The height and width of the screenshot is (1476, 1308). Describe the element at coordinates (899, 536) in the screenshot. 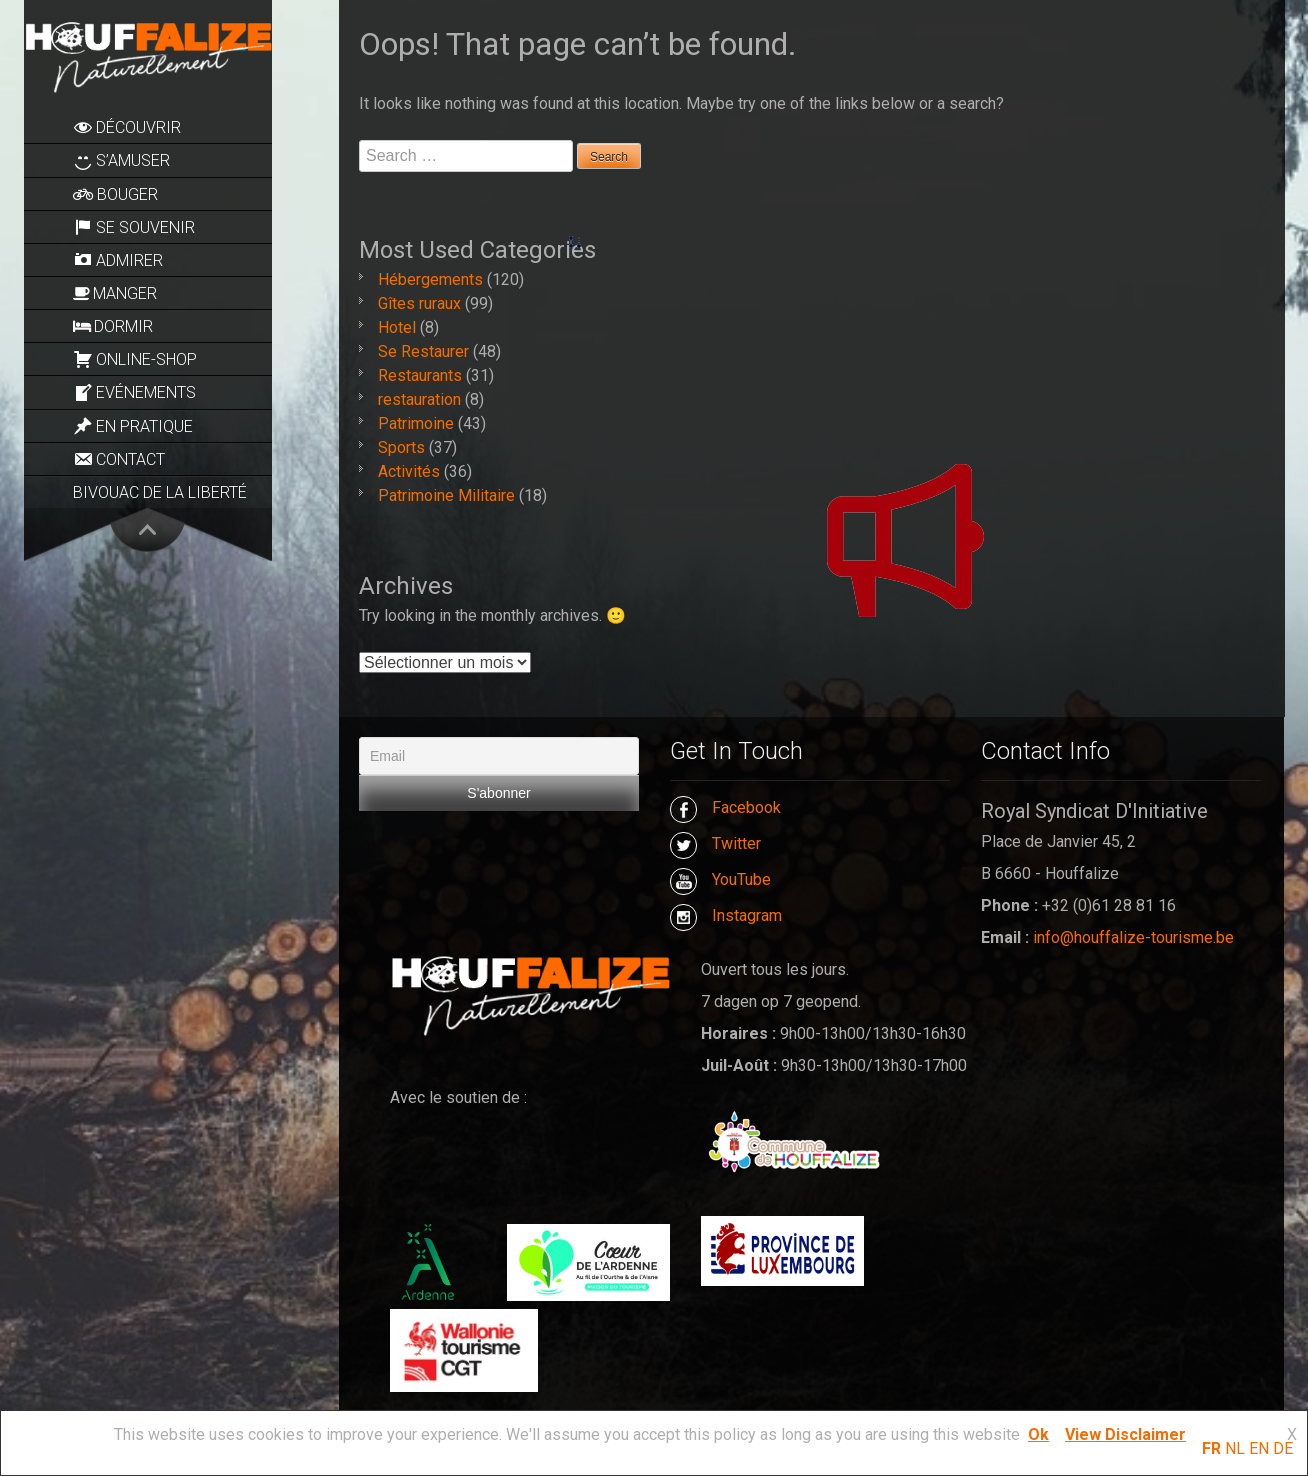

I see `make an announcement or broadcast` at that location.